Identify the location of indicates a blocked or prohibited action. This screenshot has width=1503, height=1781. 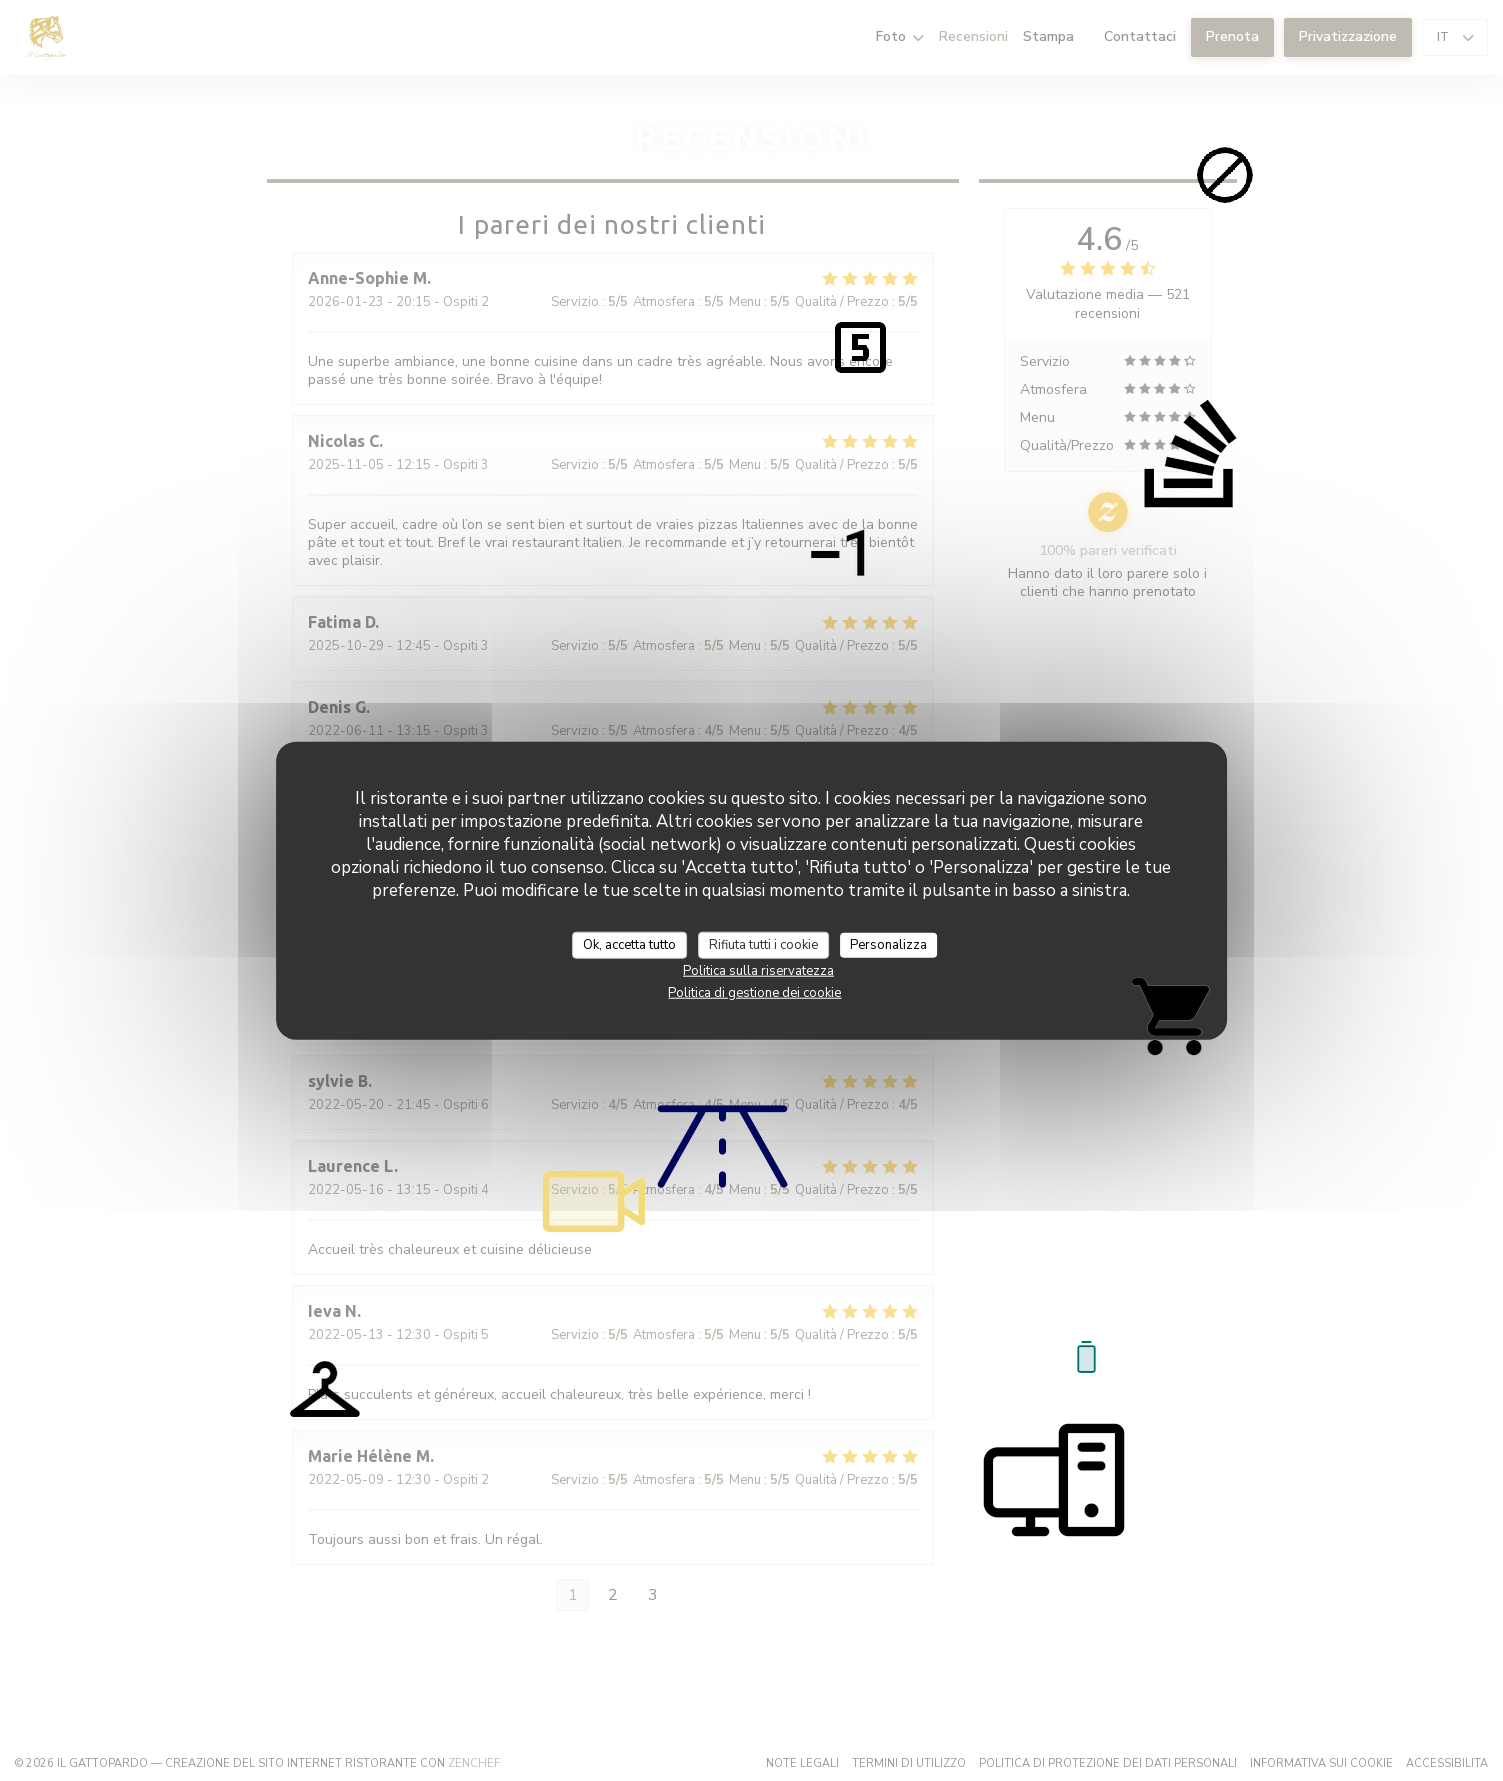
(1225, 175).